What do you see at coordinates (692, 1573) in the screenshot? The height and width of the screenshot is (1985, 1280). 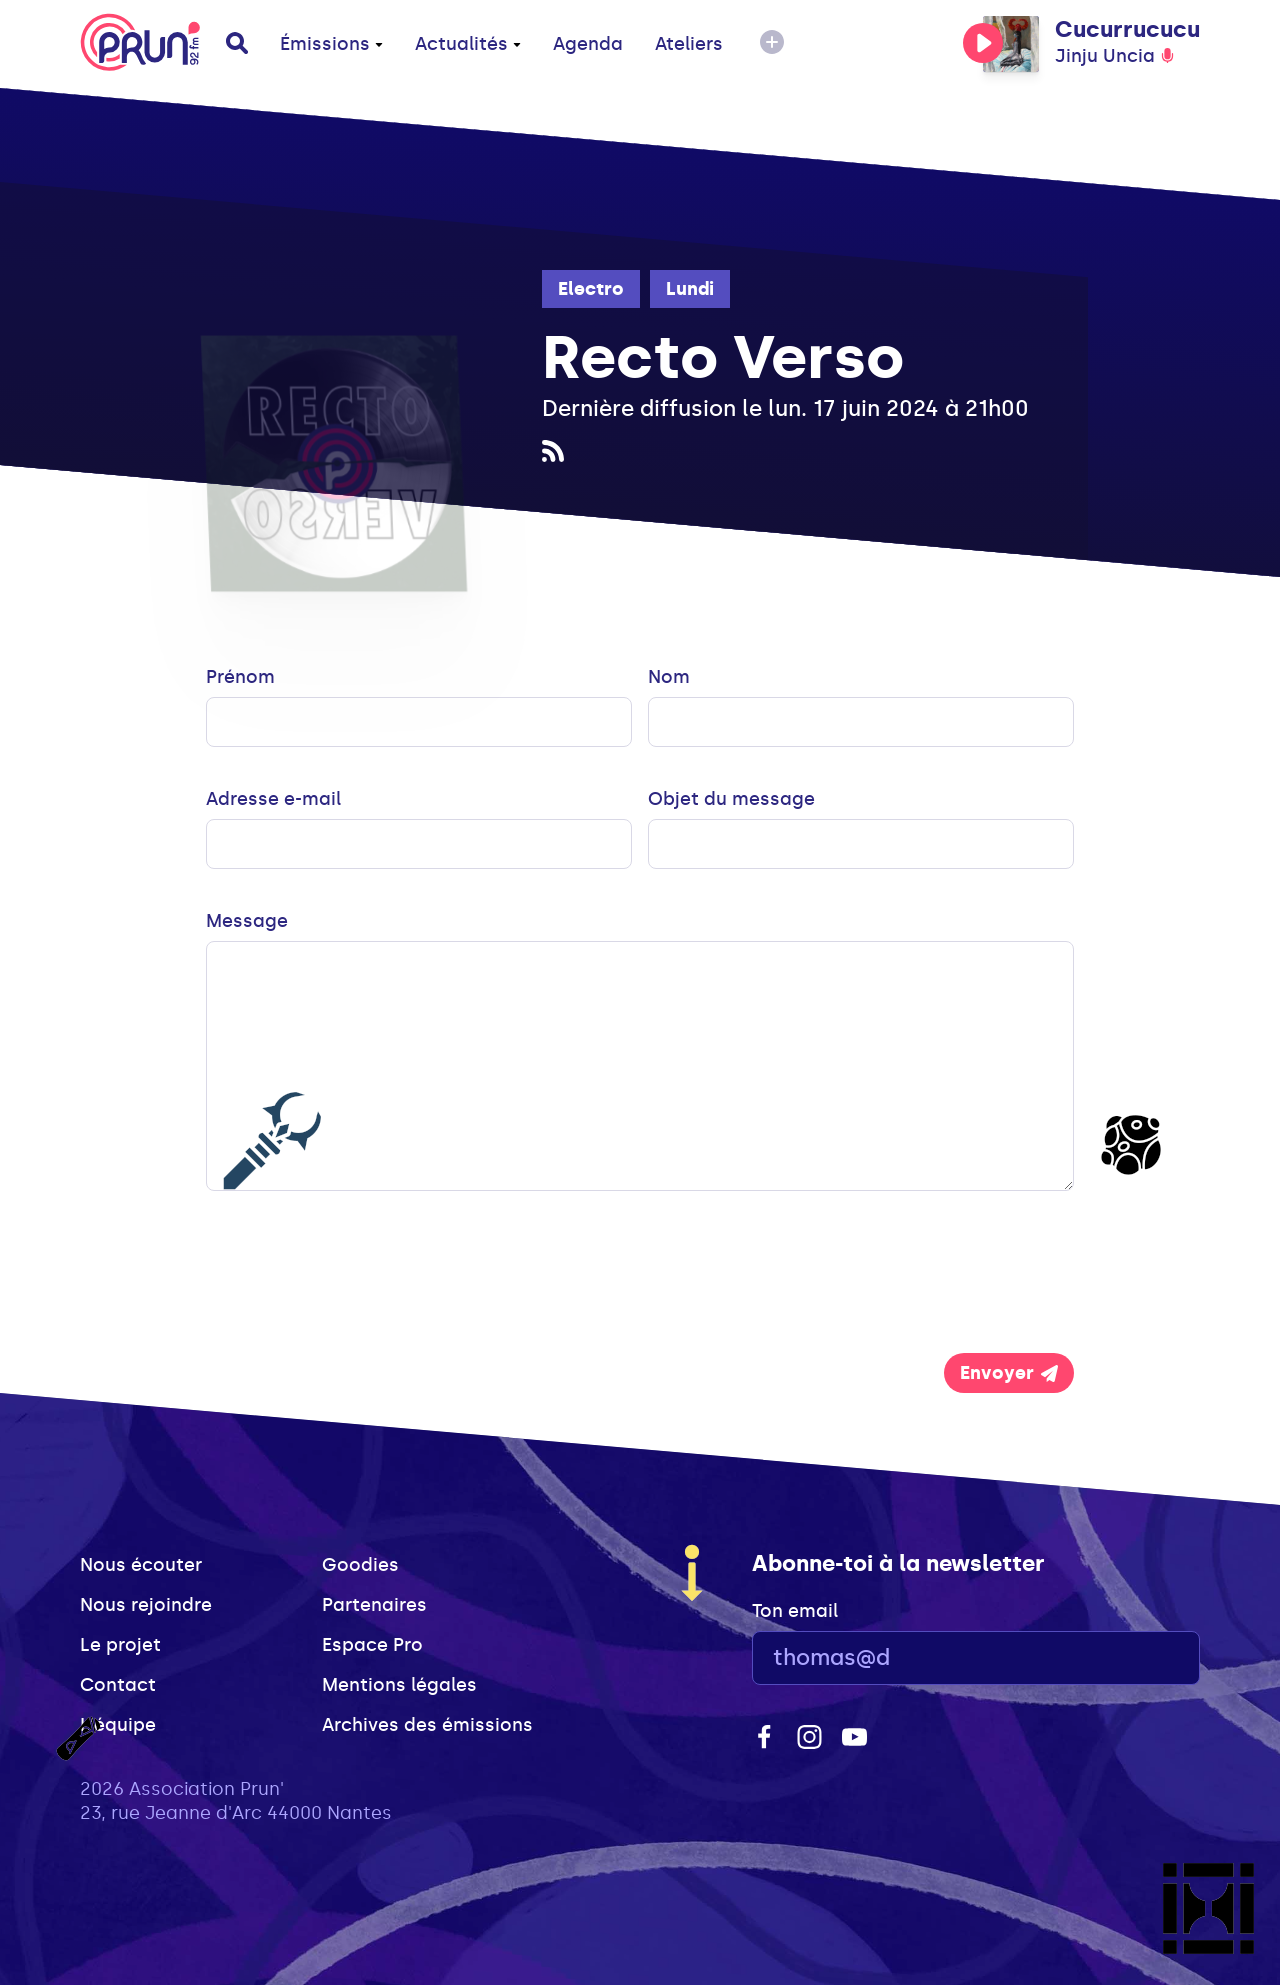 I see `indicates a falling or dropping action in gameplay` at bounding box center [692, 1573].